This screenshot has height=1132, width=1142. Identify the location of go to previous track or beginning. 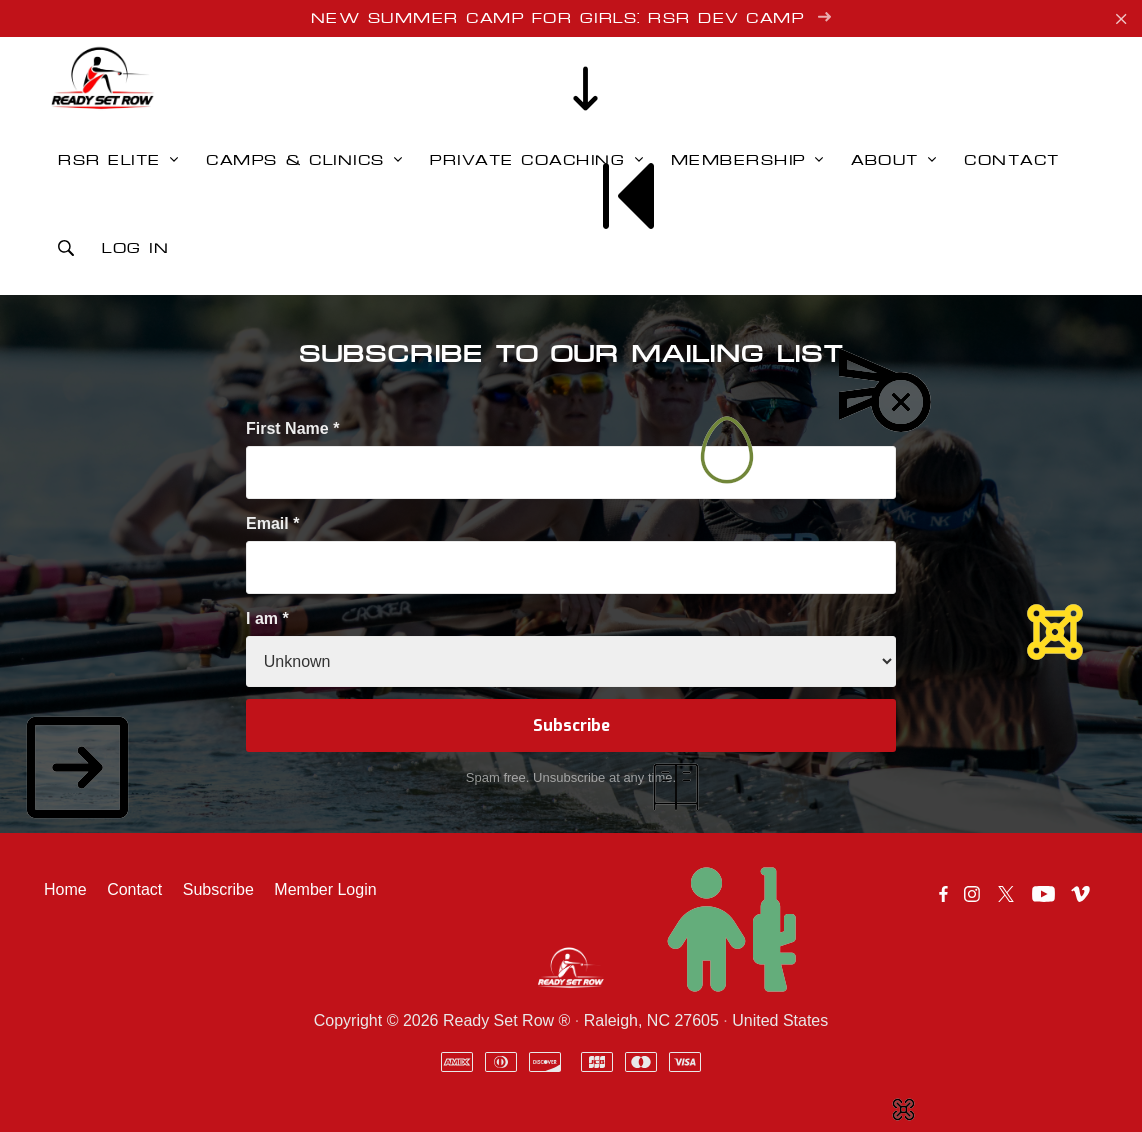
(627, 196).